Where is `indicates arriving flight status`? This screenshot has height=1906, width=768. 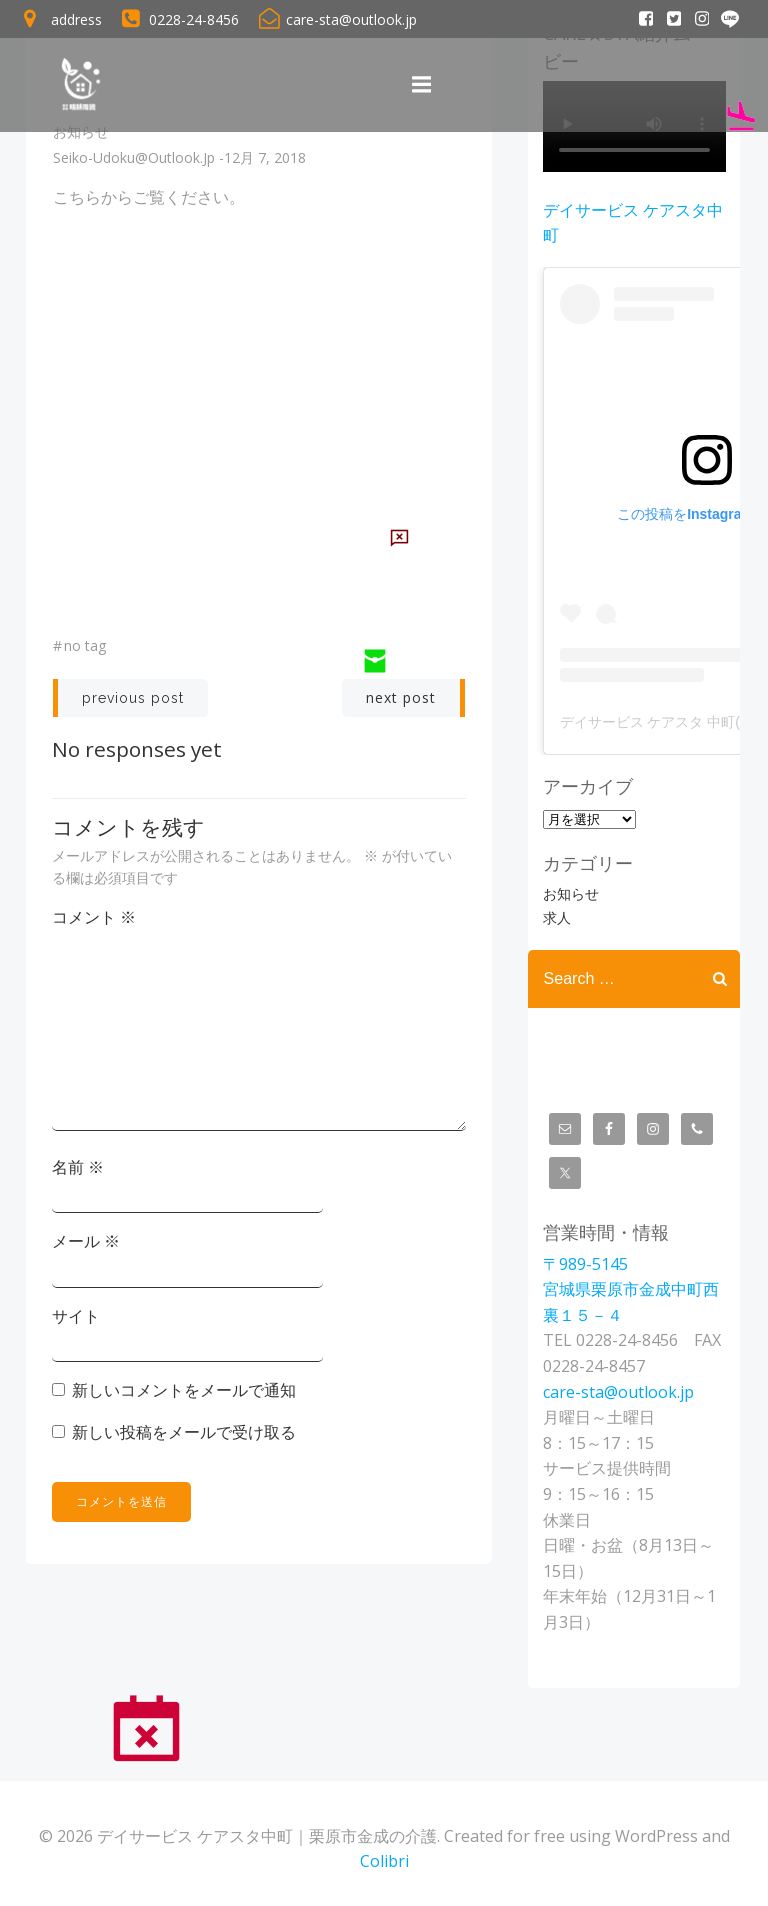 indicates arriving flight status is located at coordinates (741, 116).